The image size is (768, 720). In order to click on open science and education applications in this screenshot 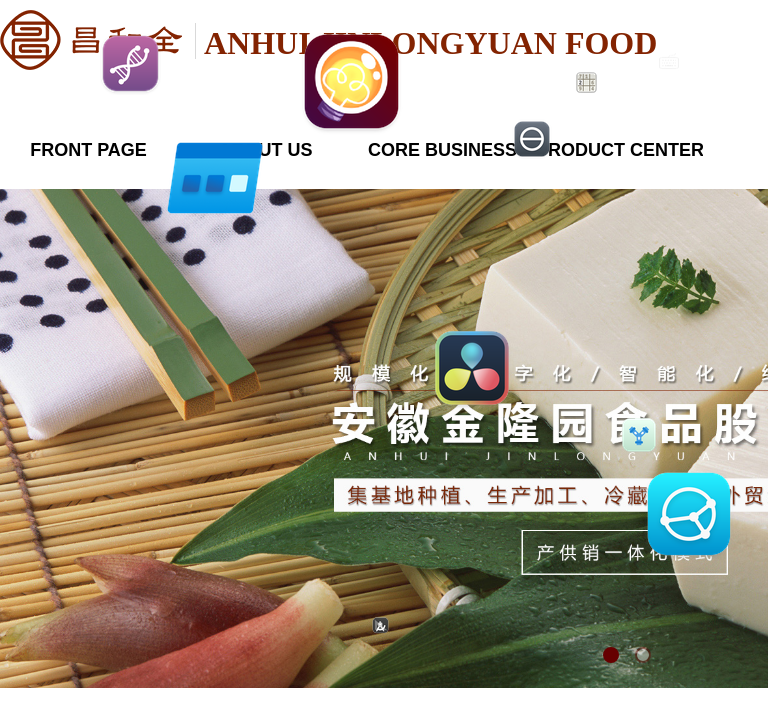, I will do `click(130, 63)`.